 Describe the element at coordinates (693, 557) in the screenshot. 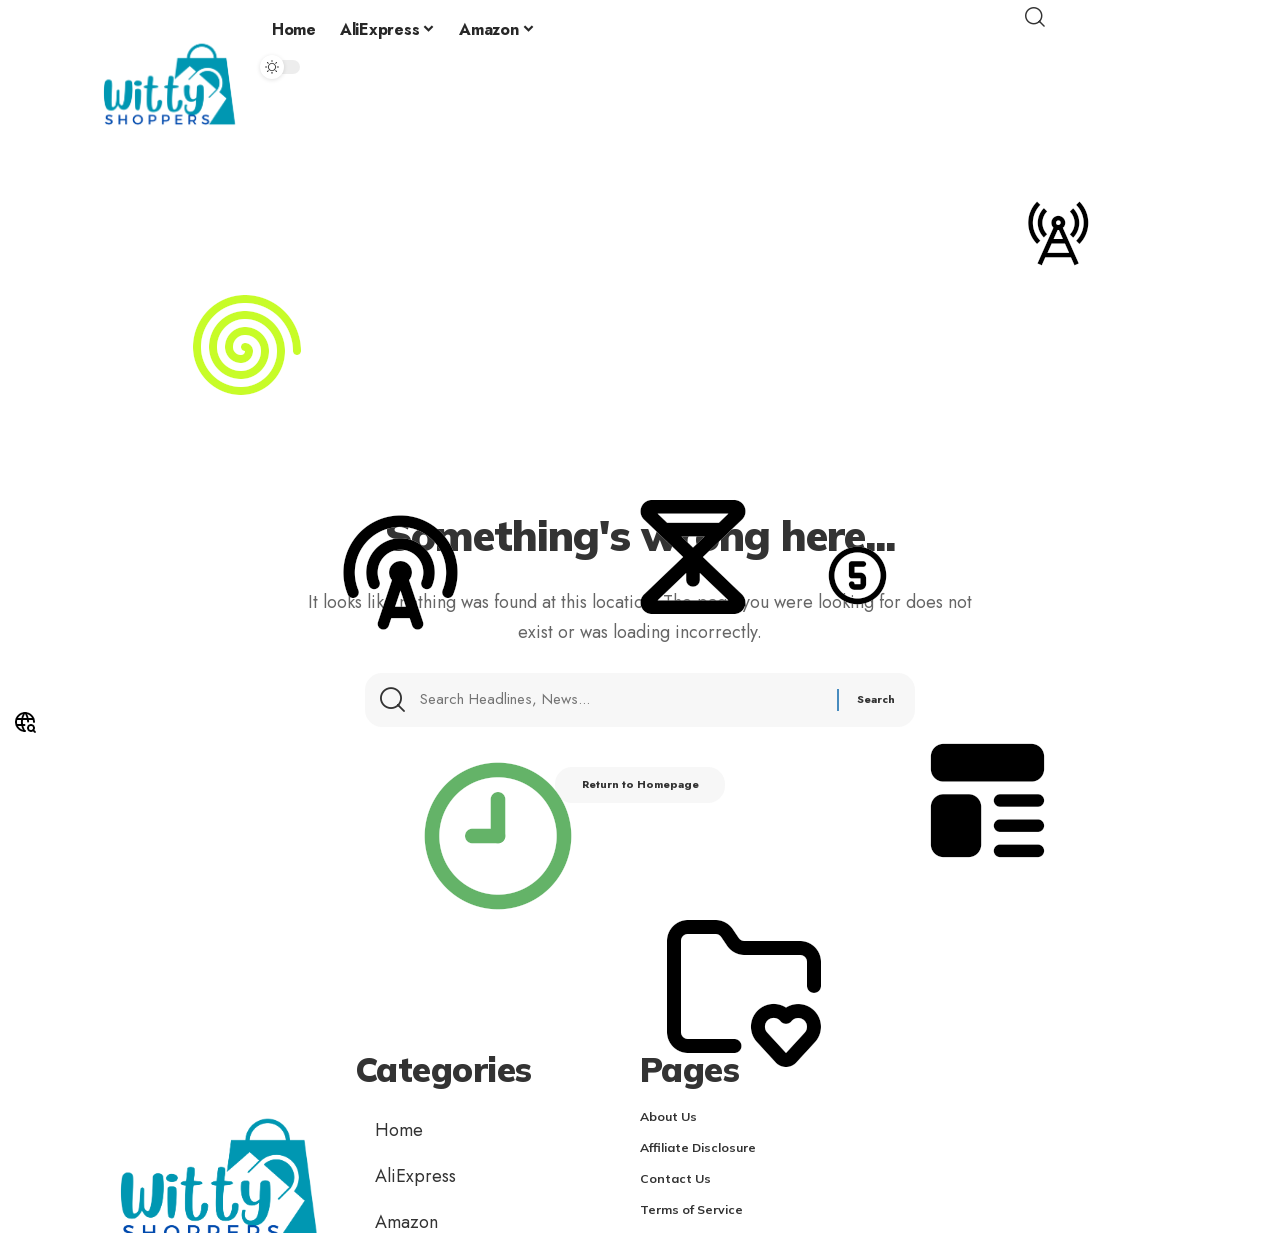

I see `indicates a task or process is in progress` at that location.